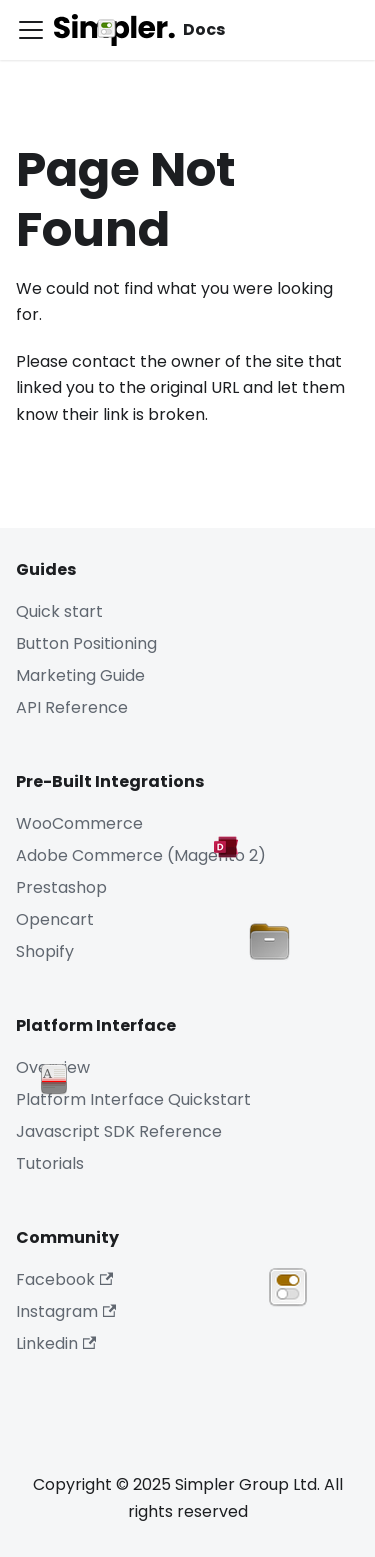 The height and width of the screenshot is (1557, 375). What do you see at coordinates (106, 28) in the screenshot?
I see `open system tweaks or settings customization` at bounding box center [106, 28].